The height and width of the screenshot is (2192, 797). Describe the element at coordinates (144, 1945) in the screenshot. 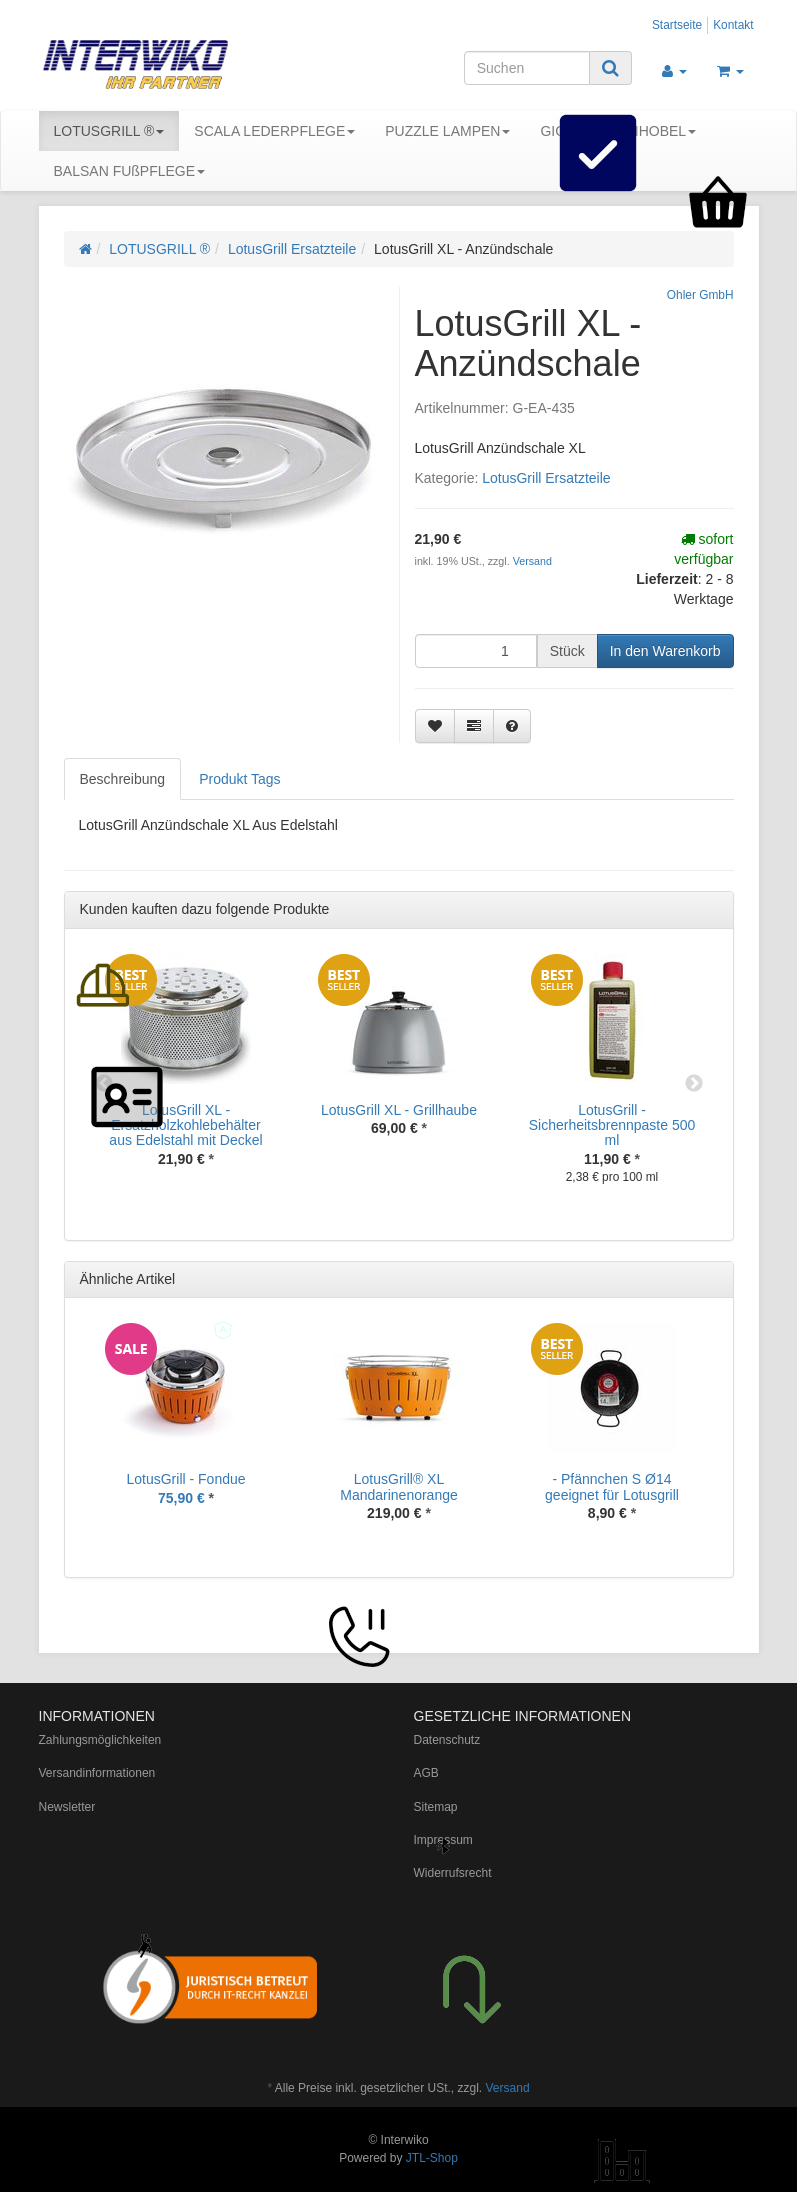

I see `access handball sports content` at that location.